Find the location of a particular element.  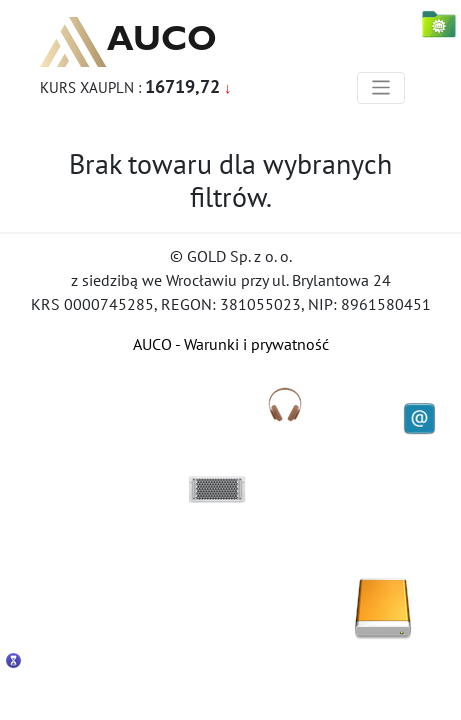

access online accounts settings is located at coordinates (419, 418).